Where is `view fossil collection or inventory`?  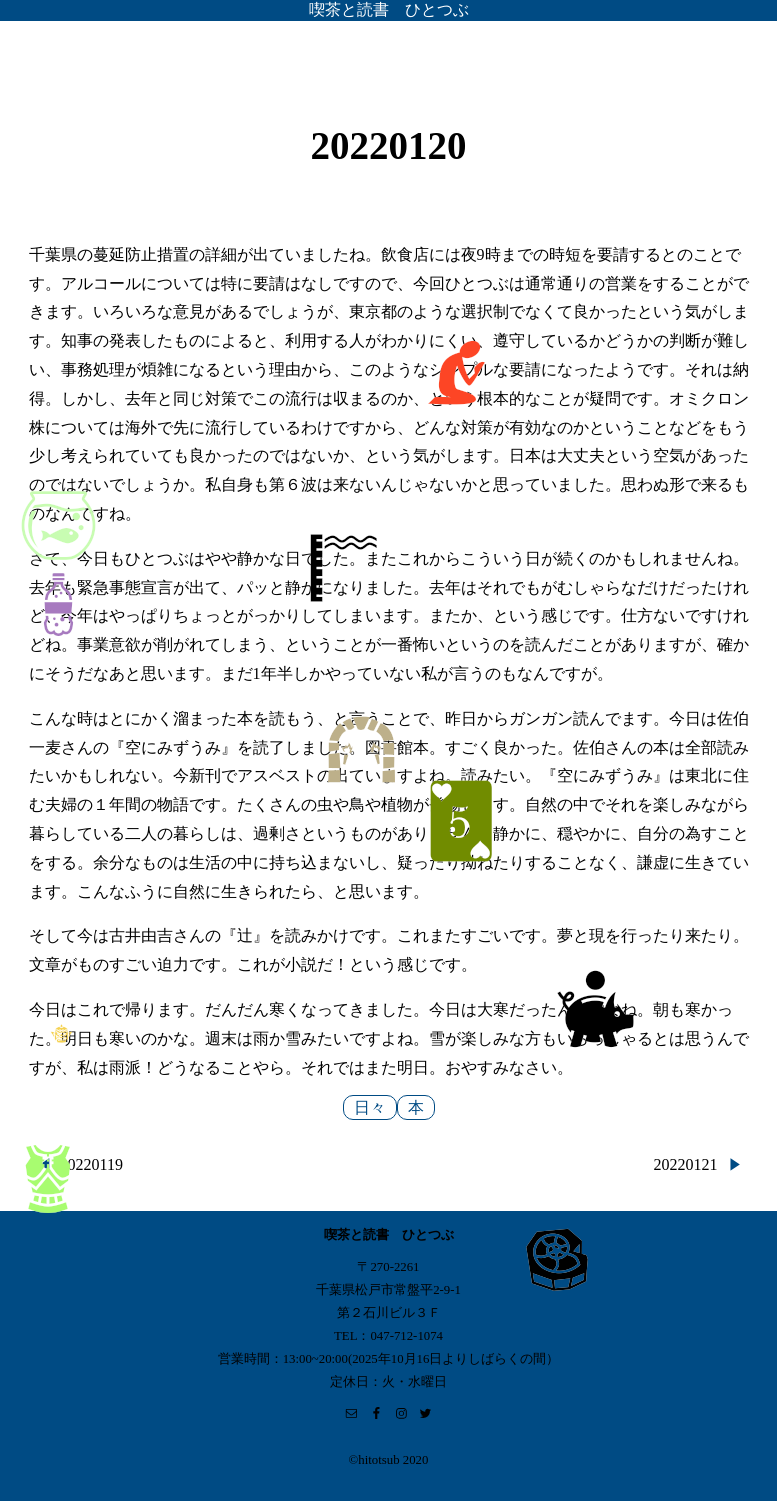
view fossil collection or inventory is located at coordinates (557, 1259).